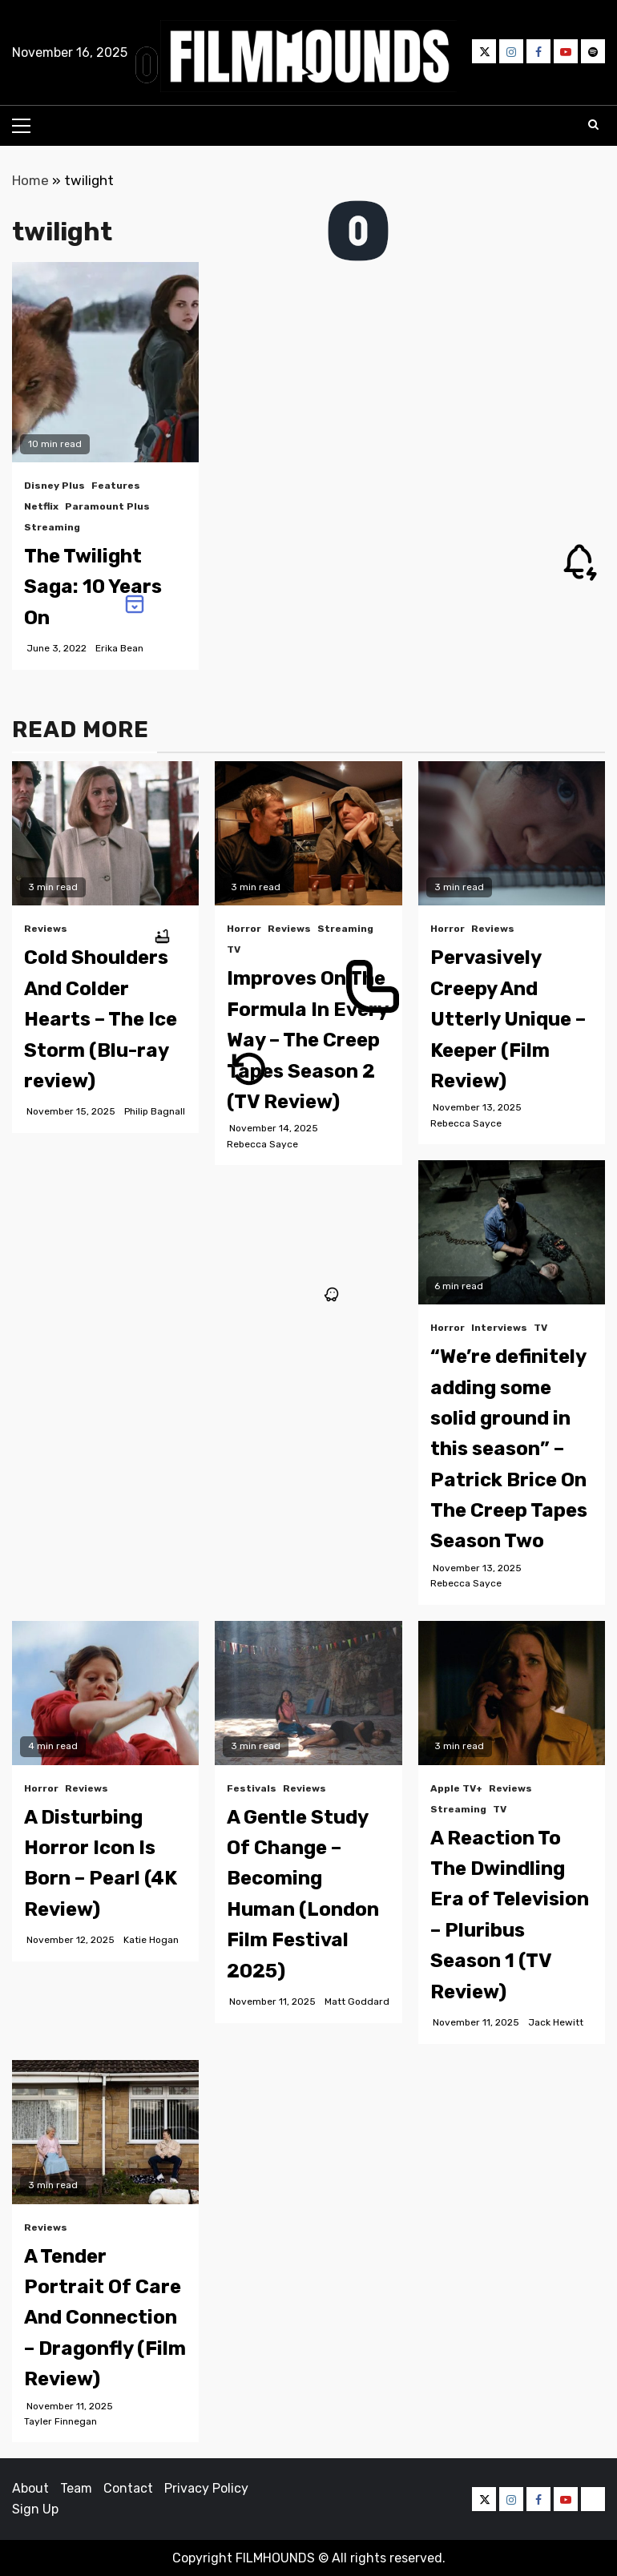 This screenshot has height=2576, width=617. Describe the element at coordinates (162, 936) in the screenshot. I see `indicates bathroom or bathing facilities` at that location.